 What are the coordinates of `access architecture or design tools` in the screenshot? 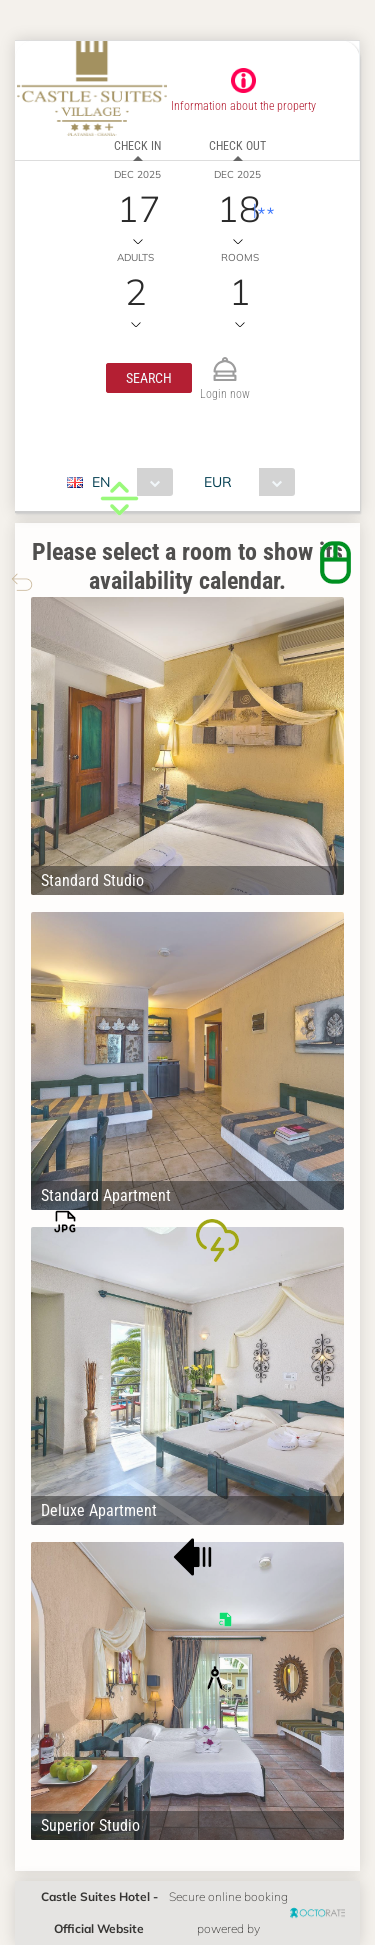 It's located at (215, 1678).